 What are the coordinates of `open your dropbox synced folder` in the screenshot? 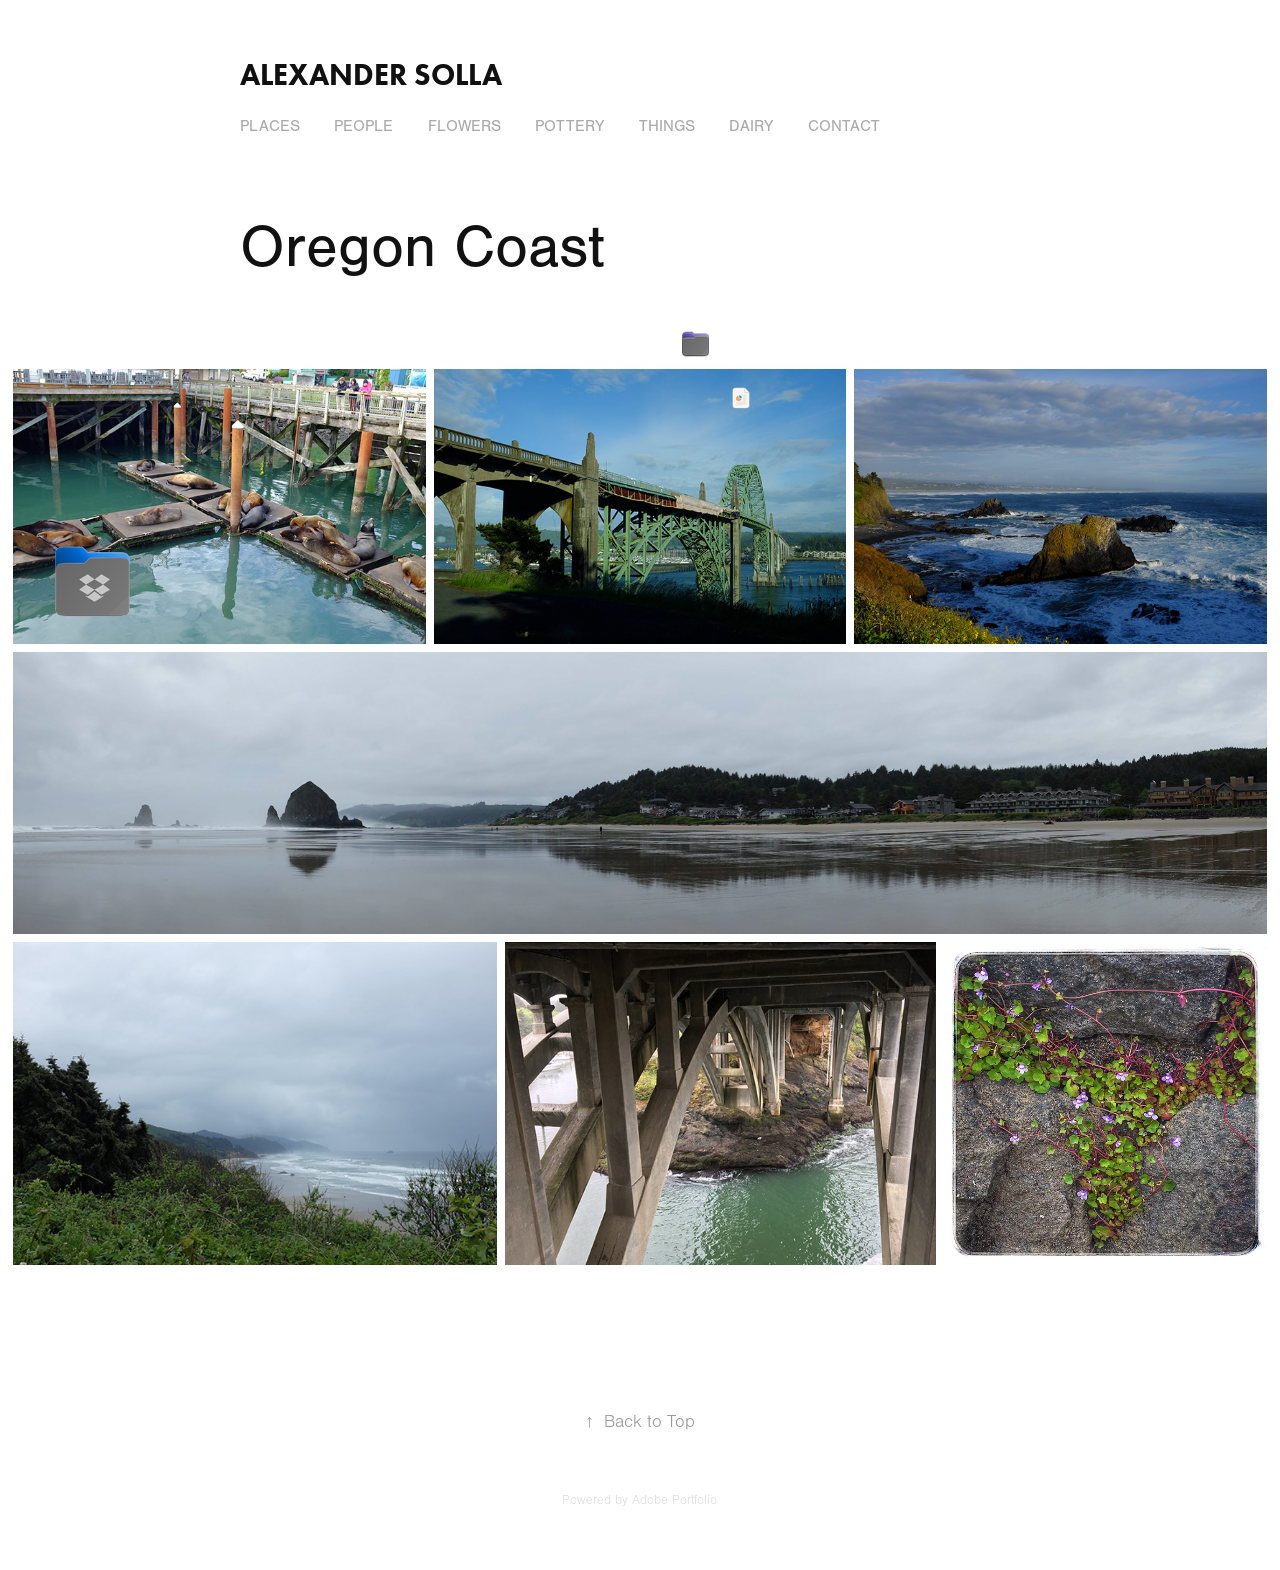 It's located at (92, 581).